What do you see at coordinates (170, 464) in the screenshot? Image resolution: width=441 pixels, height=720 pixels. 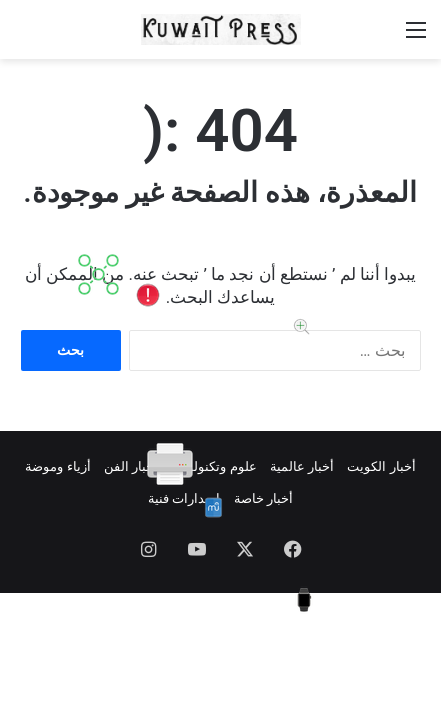 I see `access printer settings and options` at bounding box center [170, 464].